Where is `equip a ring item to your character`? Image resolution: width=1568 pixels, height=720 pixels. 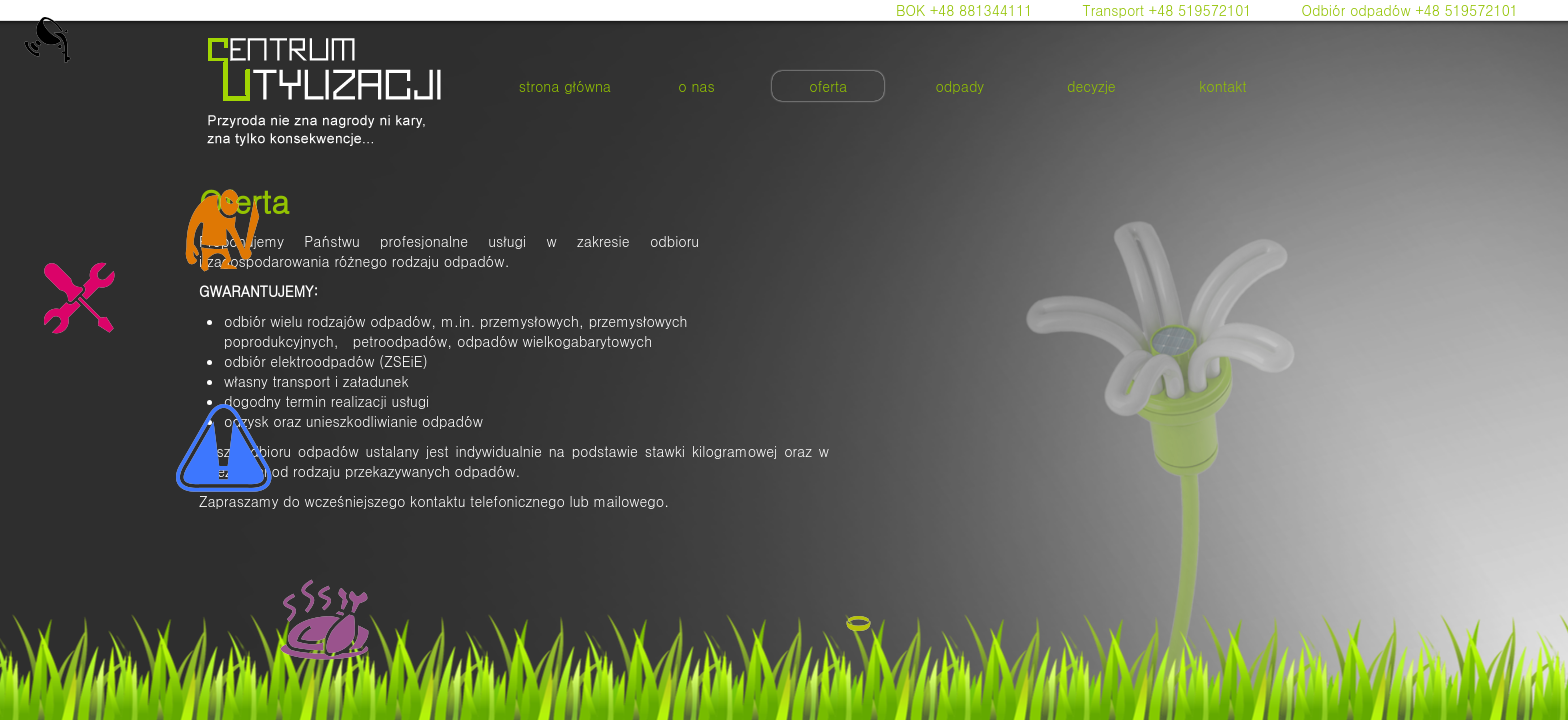
equip a ring item to your character is located at coordinates (858, 623).